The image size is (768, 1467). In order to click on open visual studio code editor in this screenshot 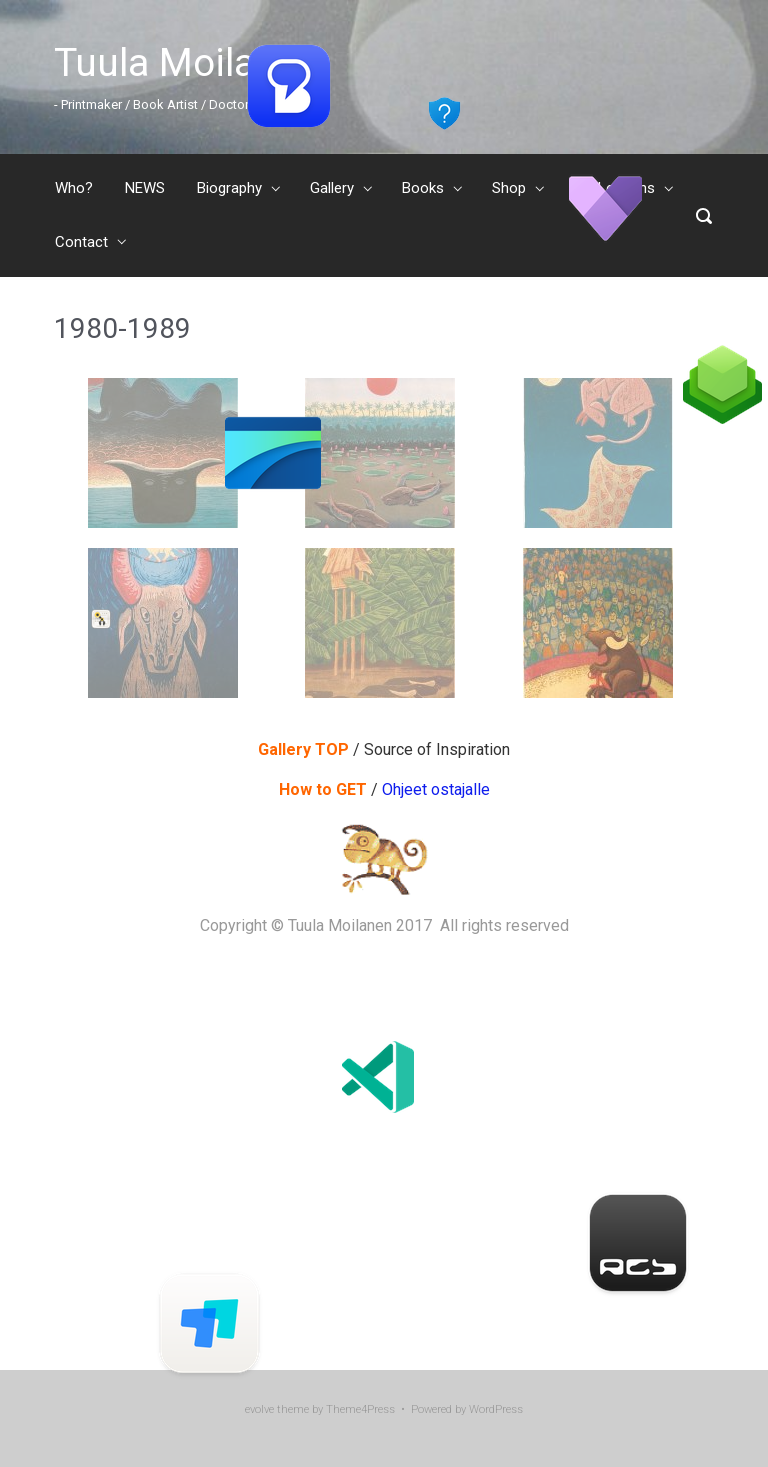, I will do `click(378, 1077)`.